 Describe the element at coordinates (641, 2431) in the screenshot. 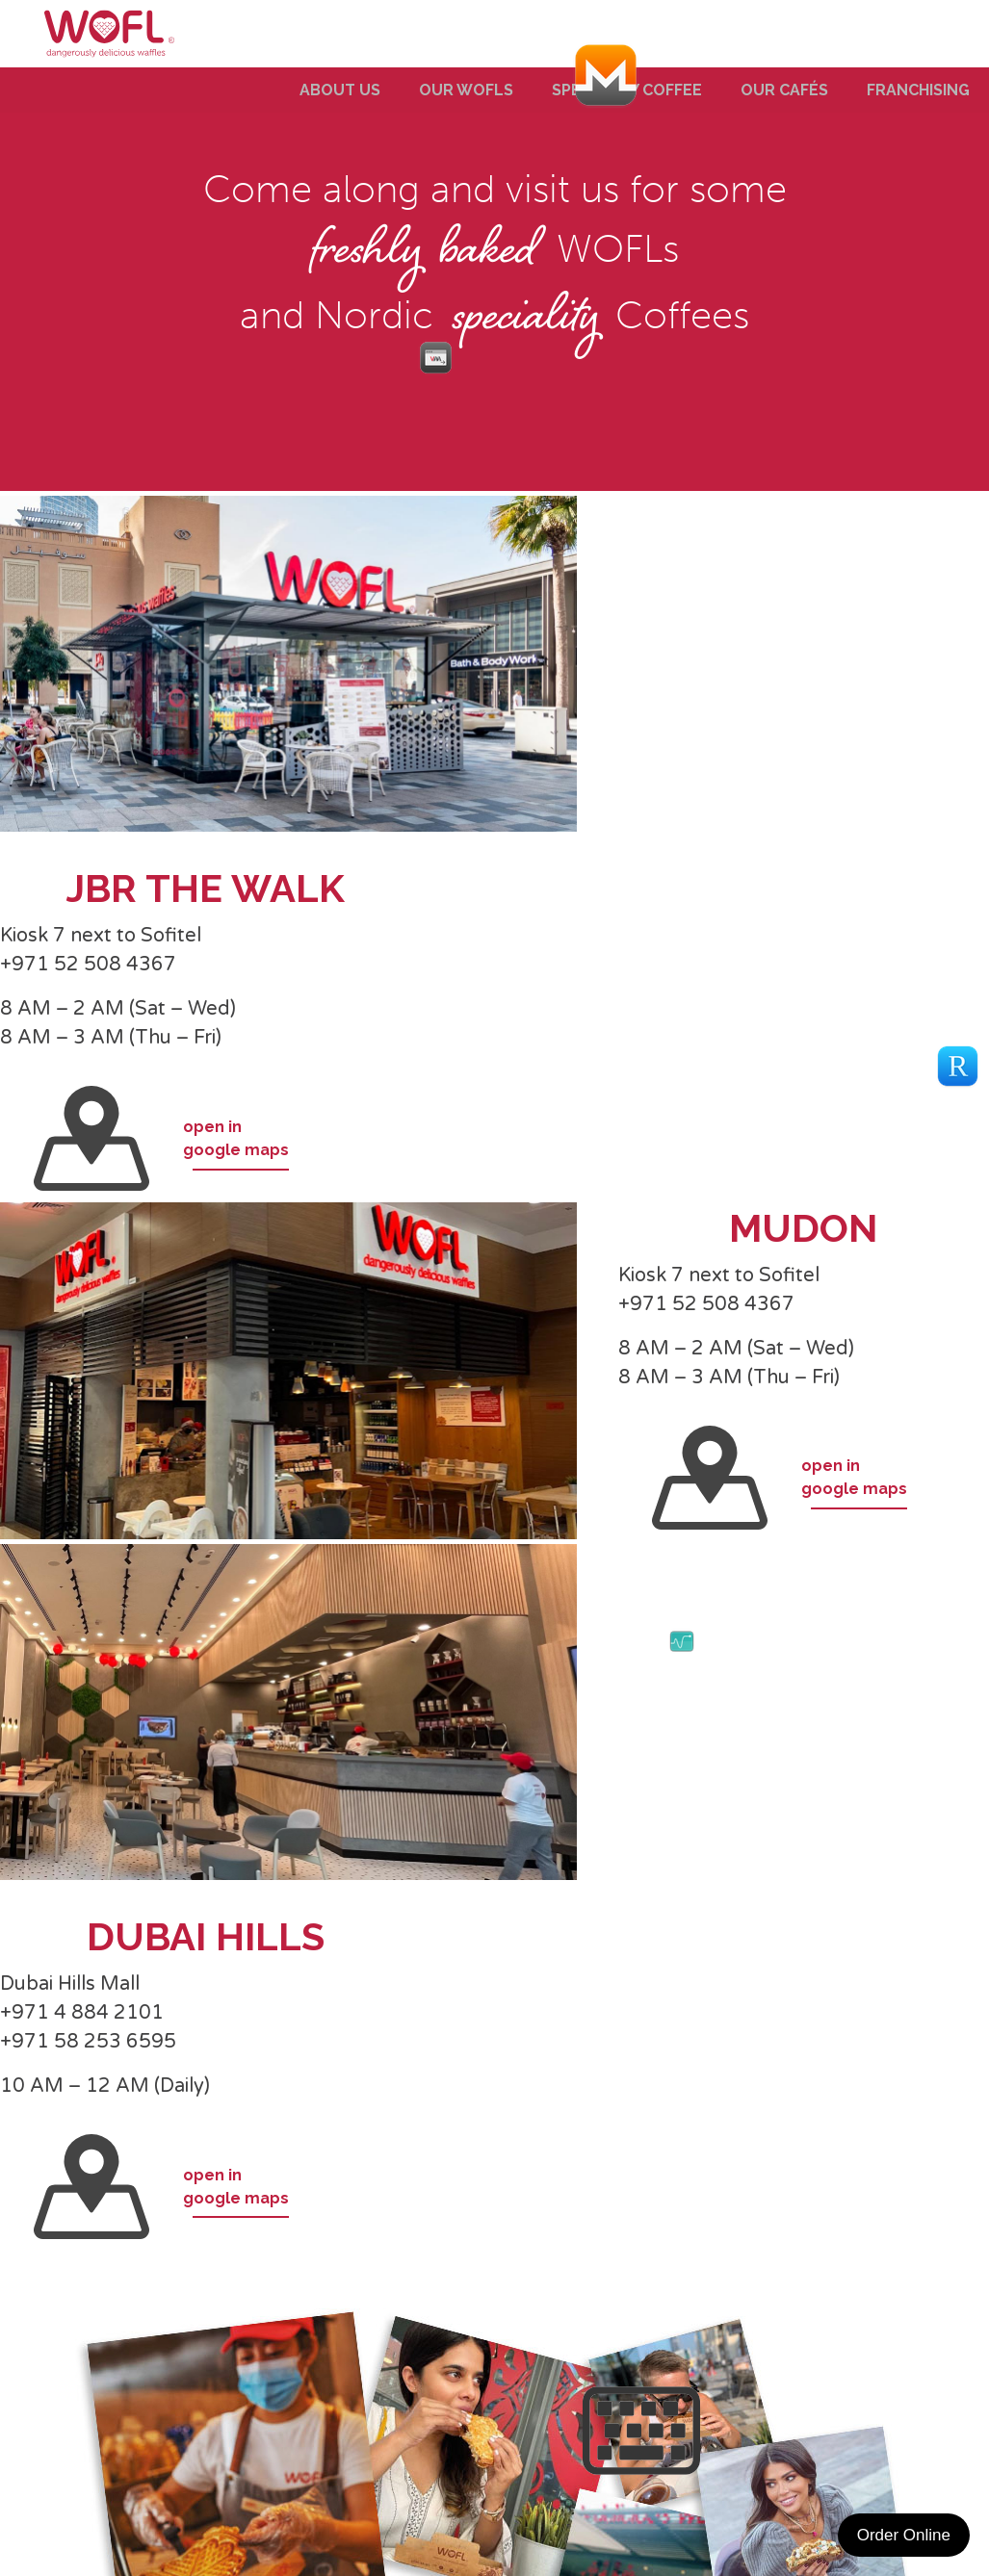

I see `open keyboard settings` at that location.